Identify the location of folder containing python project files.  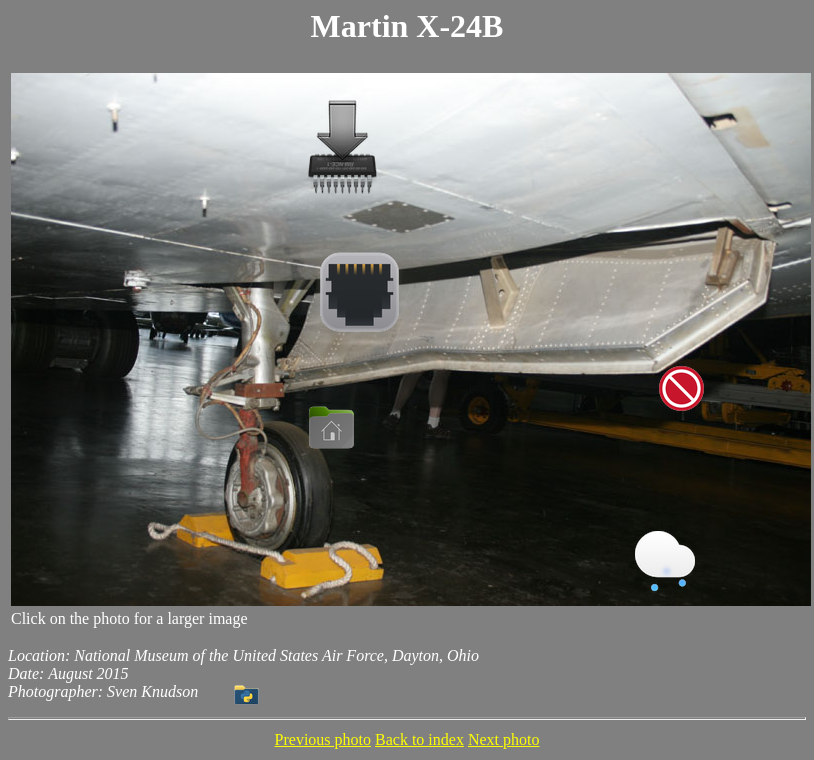
(246, 695).